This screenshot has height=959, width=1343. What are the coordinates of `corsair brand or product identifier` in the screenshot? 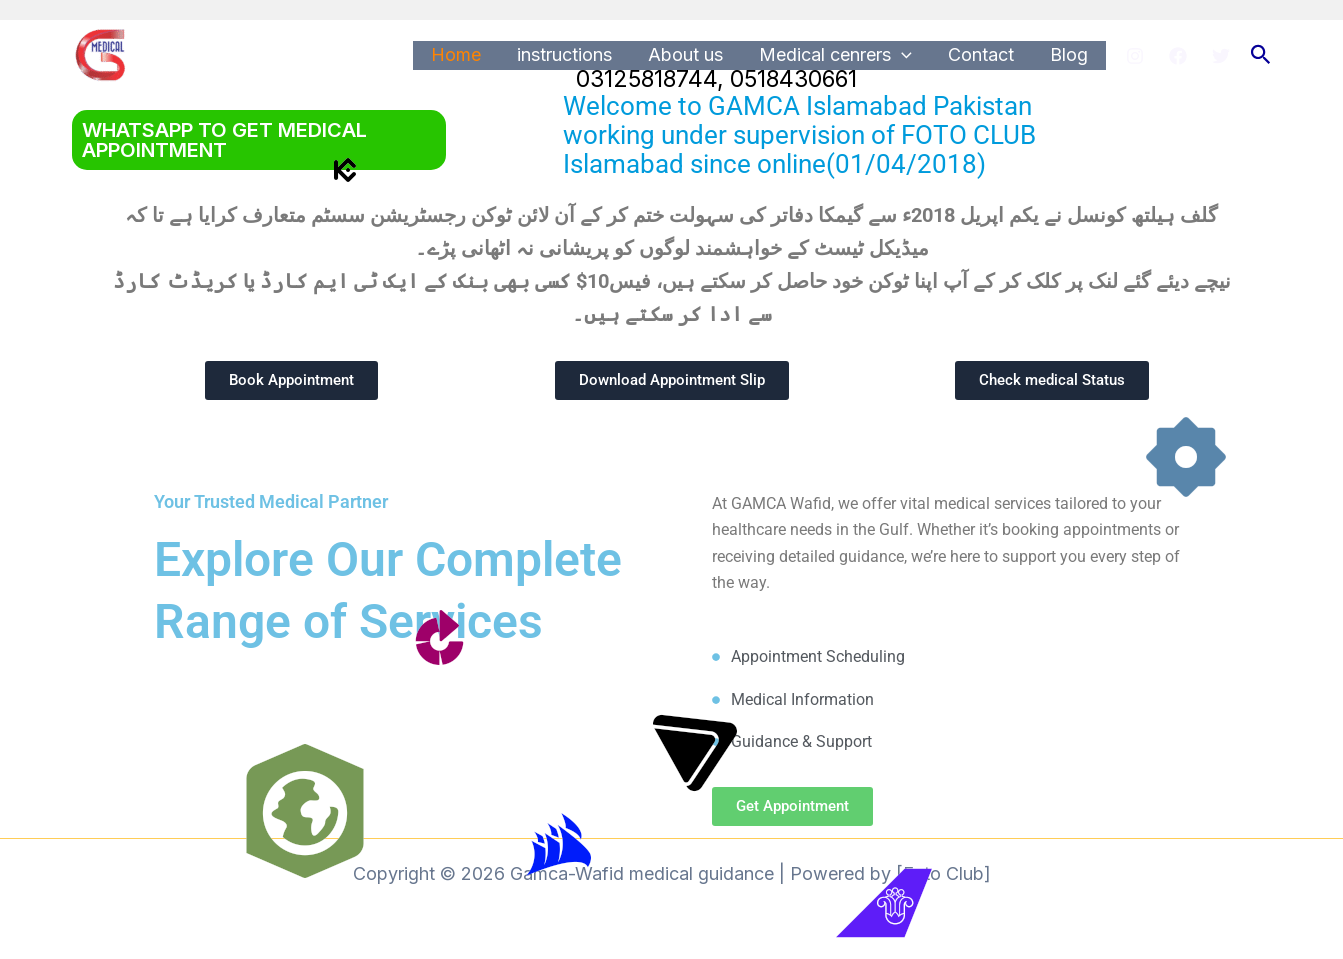 It's located at (558, 844).